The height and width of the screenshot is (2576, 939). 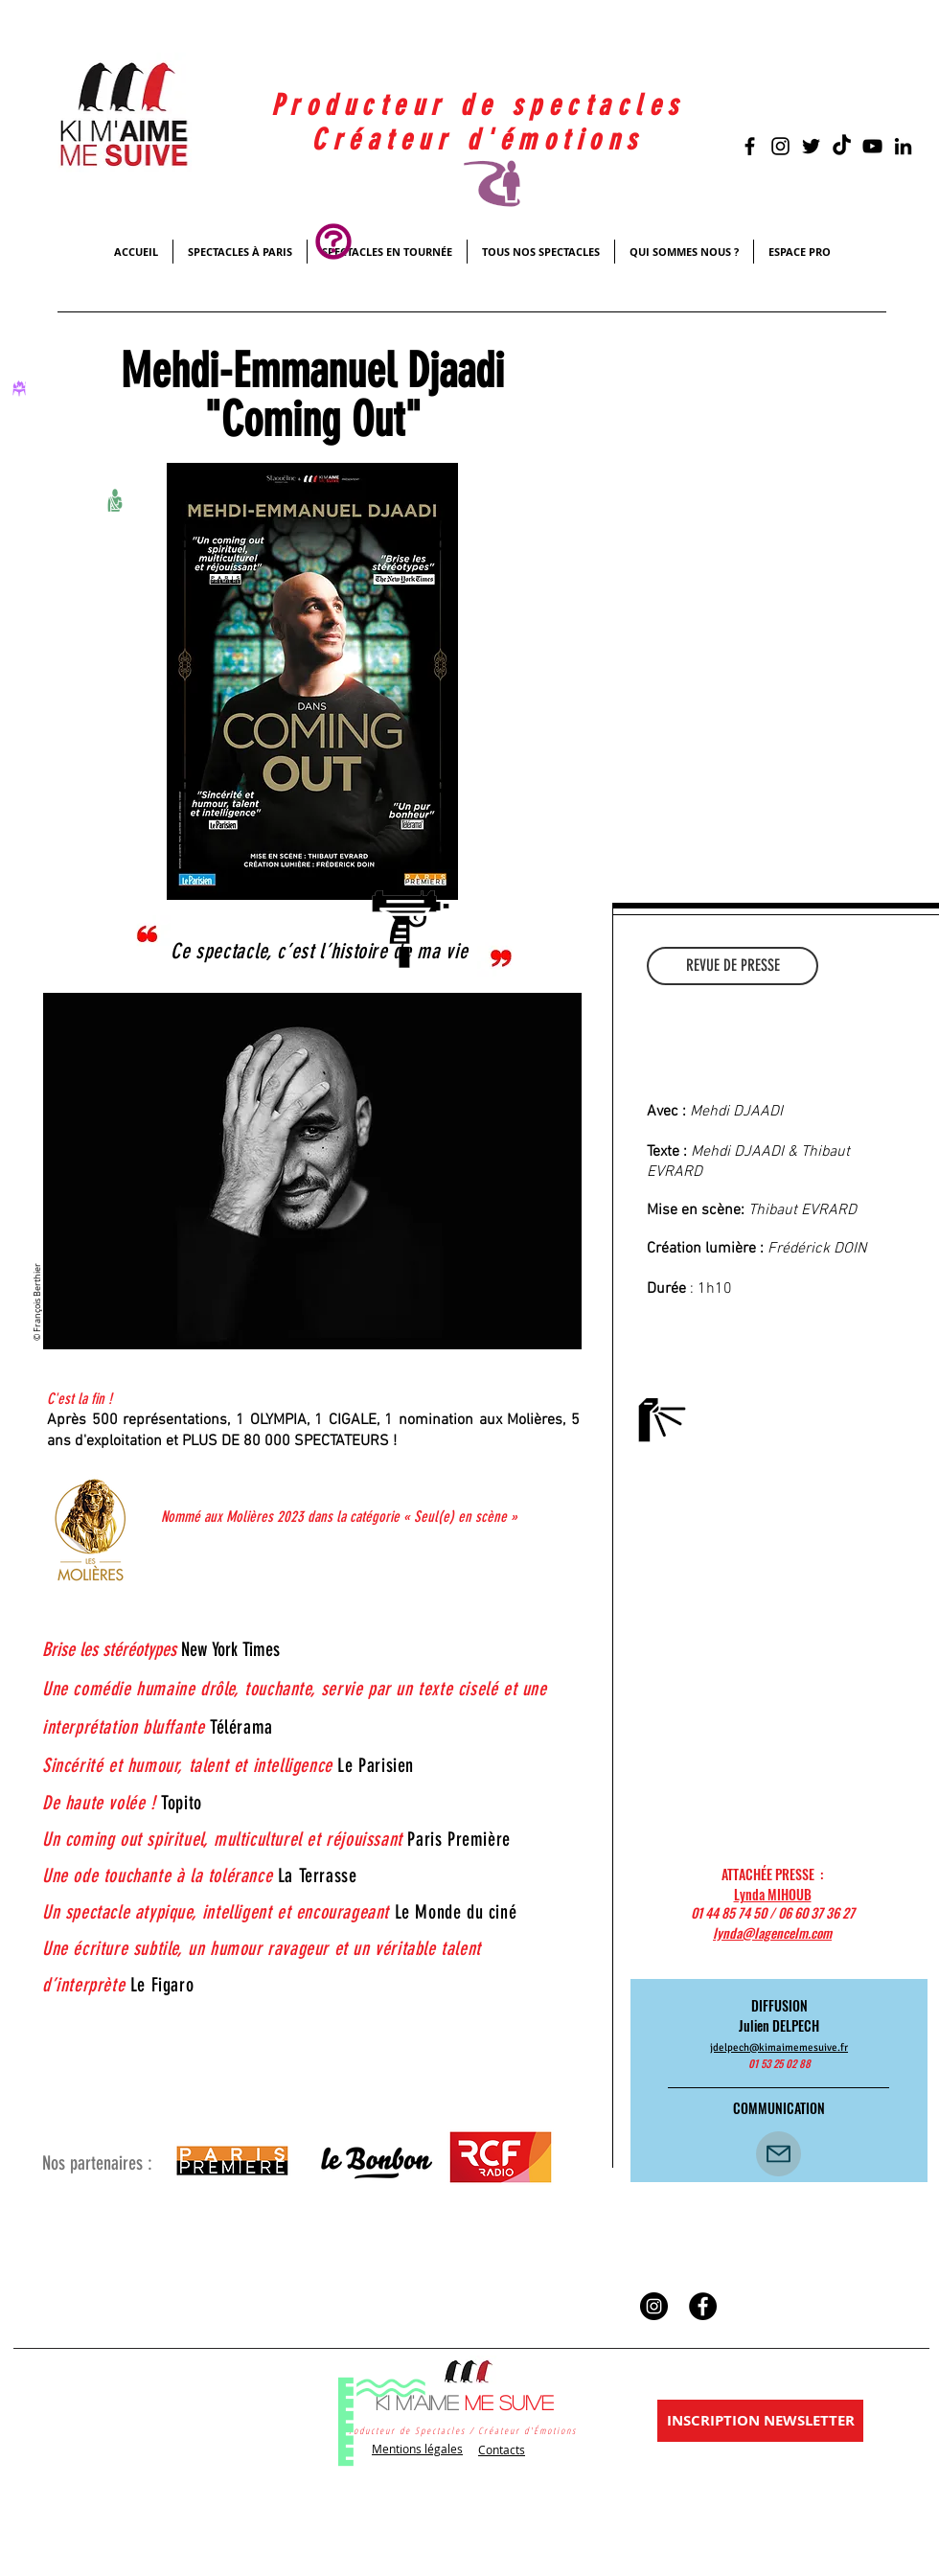 I want to click on access help or support documentation, so click(x=333, y=242).